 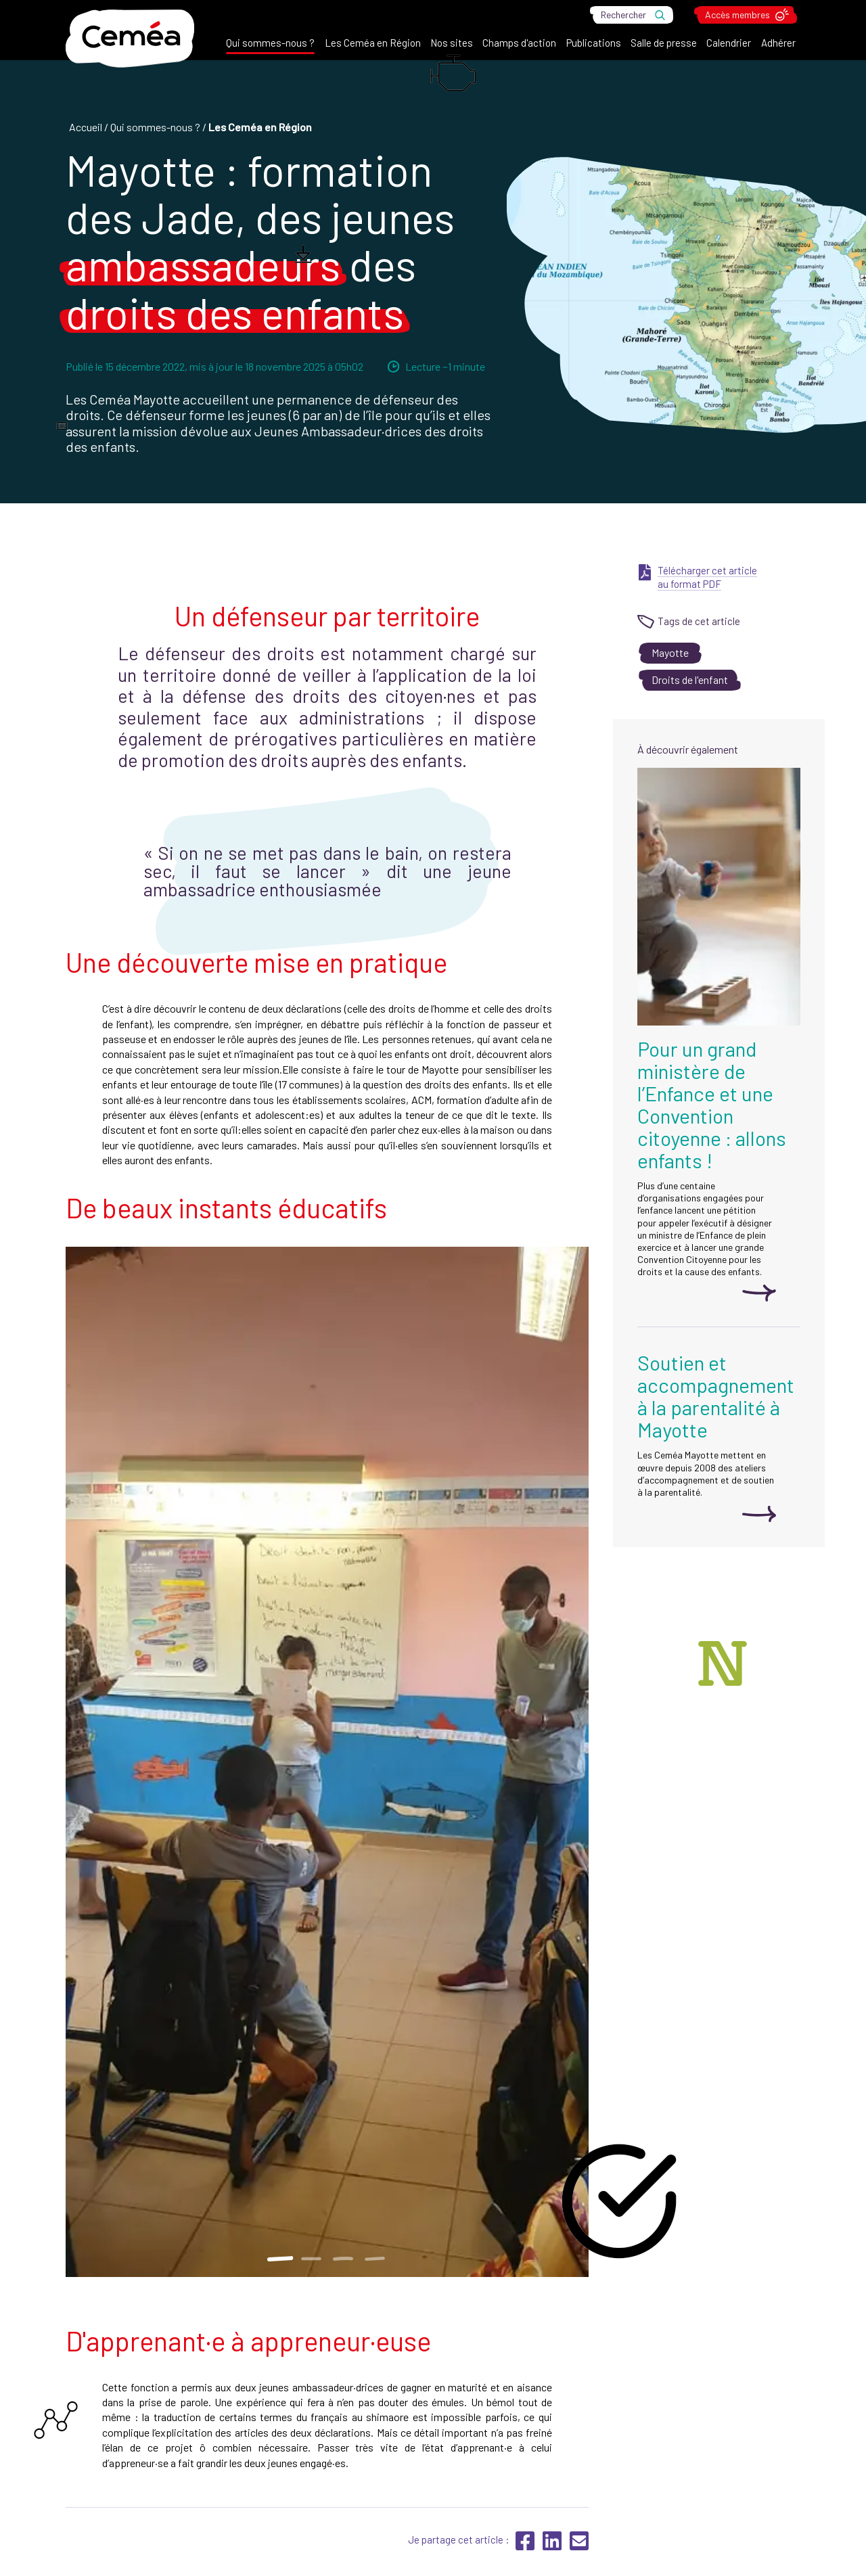 I want to click on view connected data points or nodes, so click(x=55, y=2420).